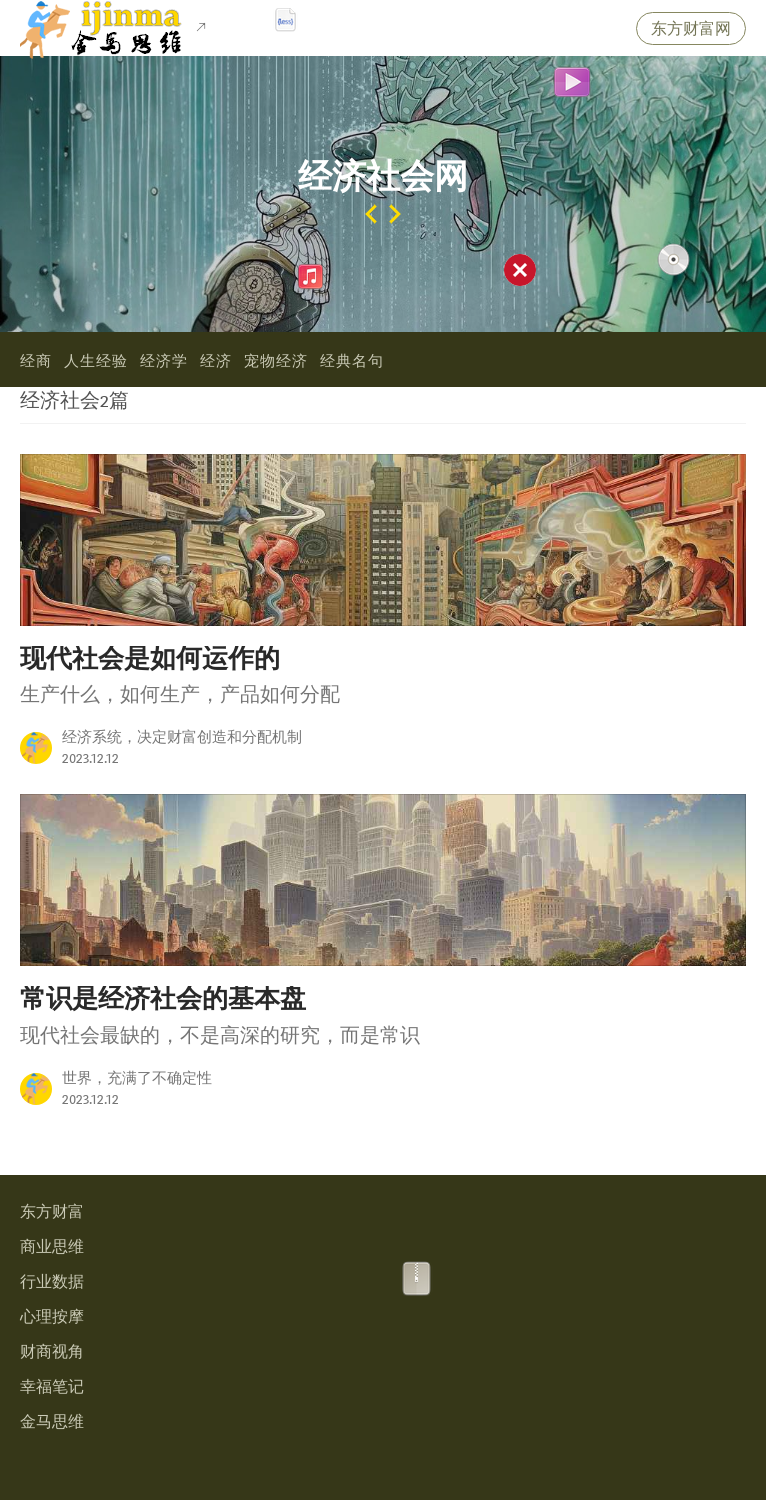 Image resolution: width=766 pixels, height=1500 pixels. Describe the element at coordinates (572, 82) in the screenshot. I see `open multimedia or media player app` at that location.